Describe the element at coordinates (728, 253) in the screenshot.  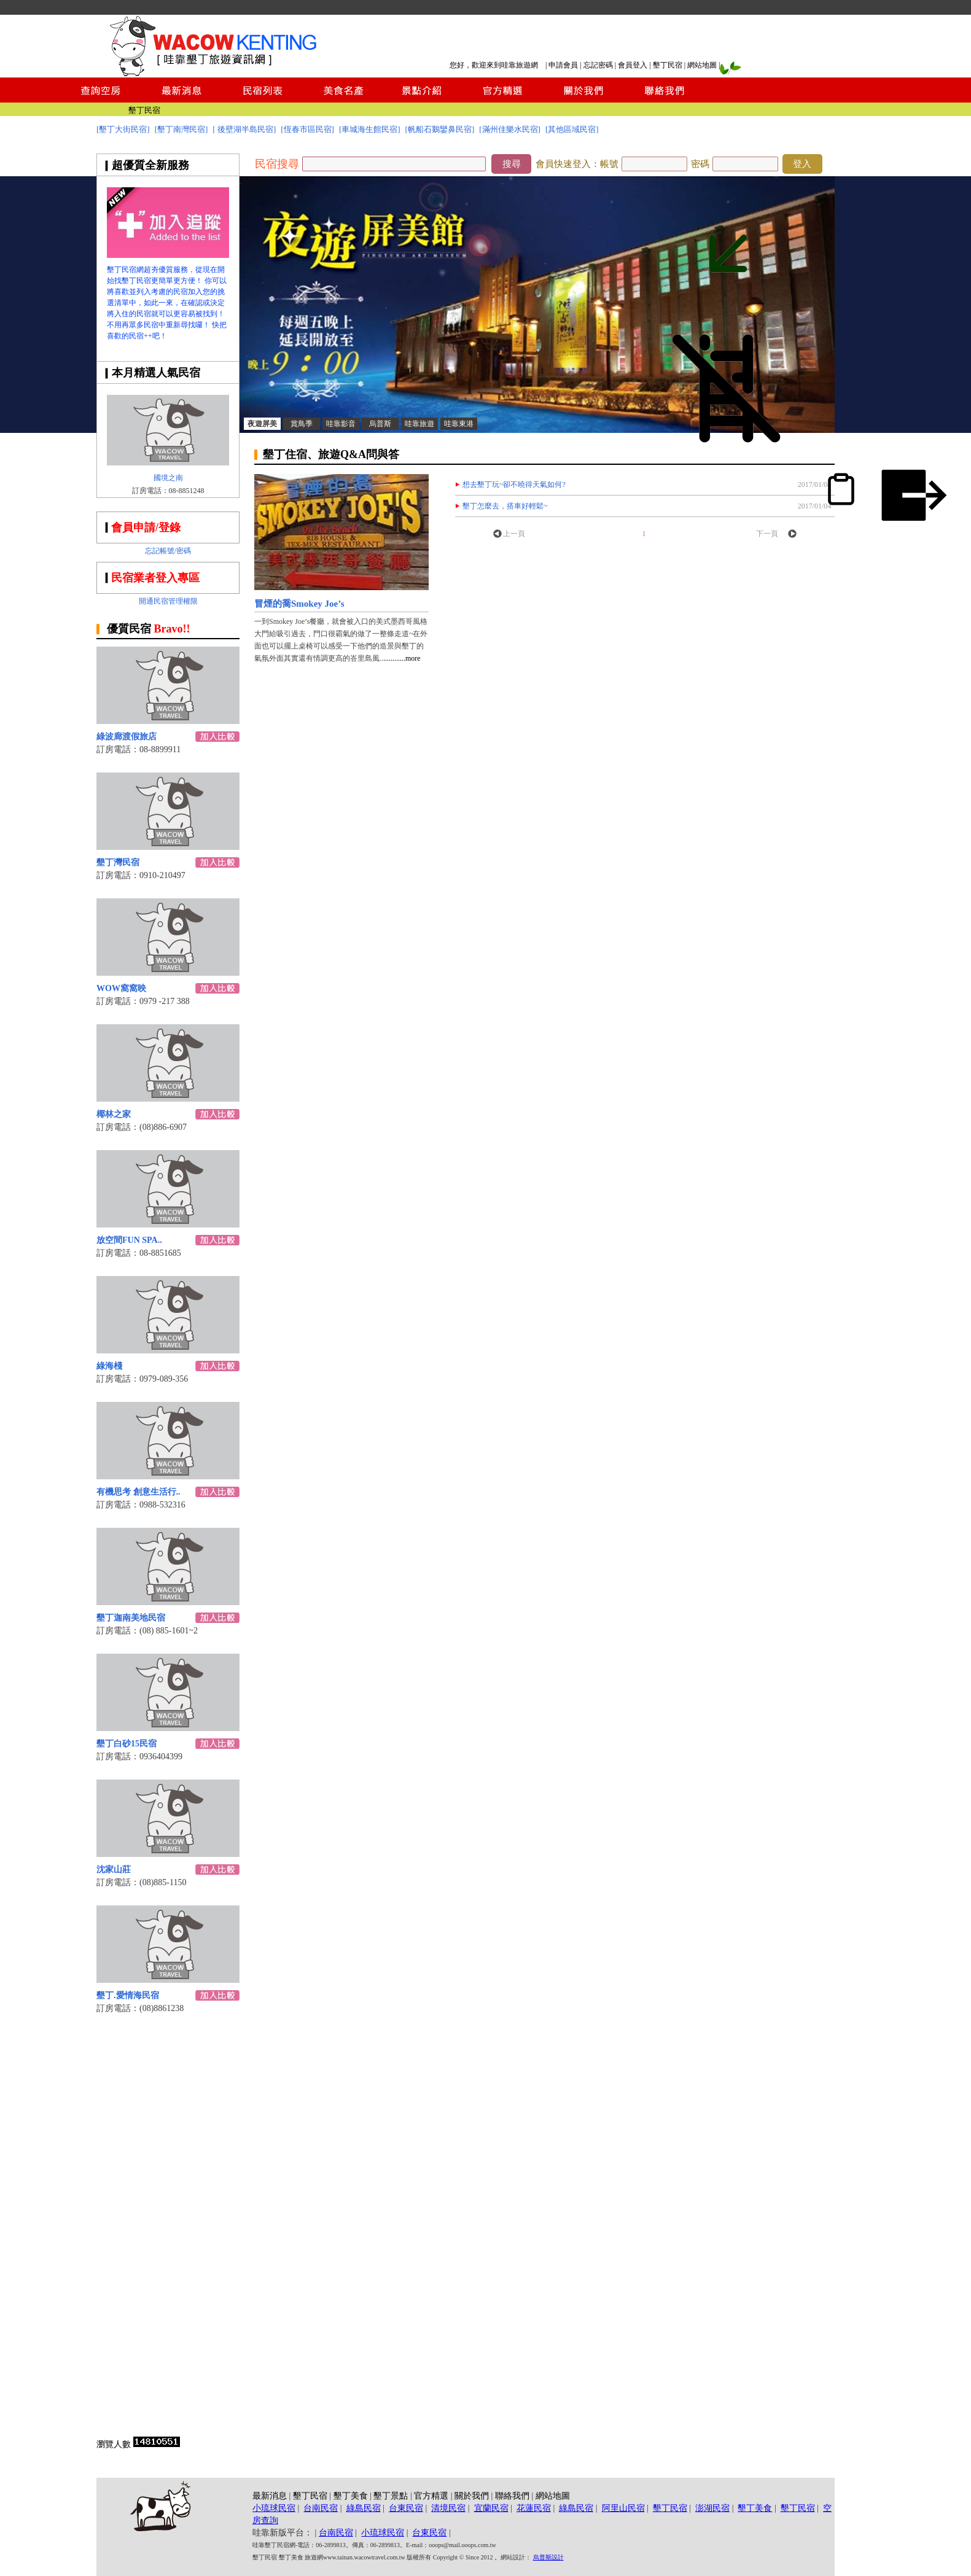
I see `navigate to the bottom-left corner` at that location.